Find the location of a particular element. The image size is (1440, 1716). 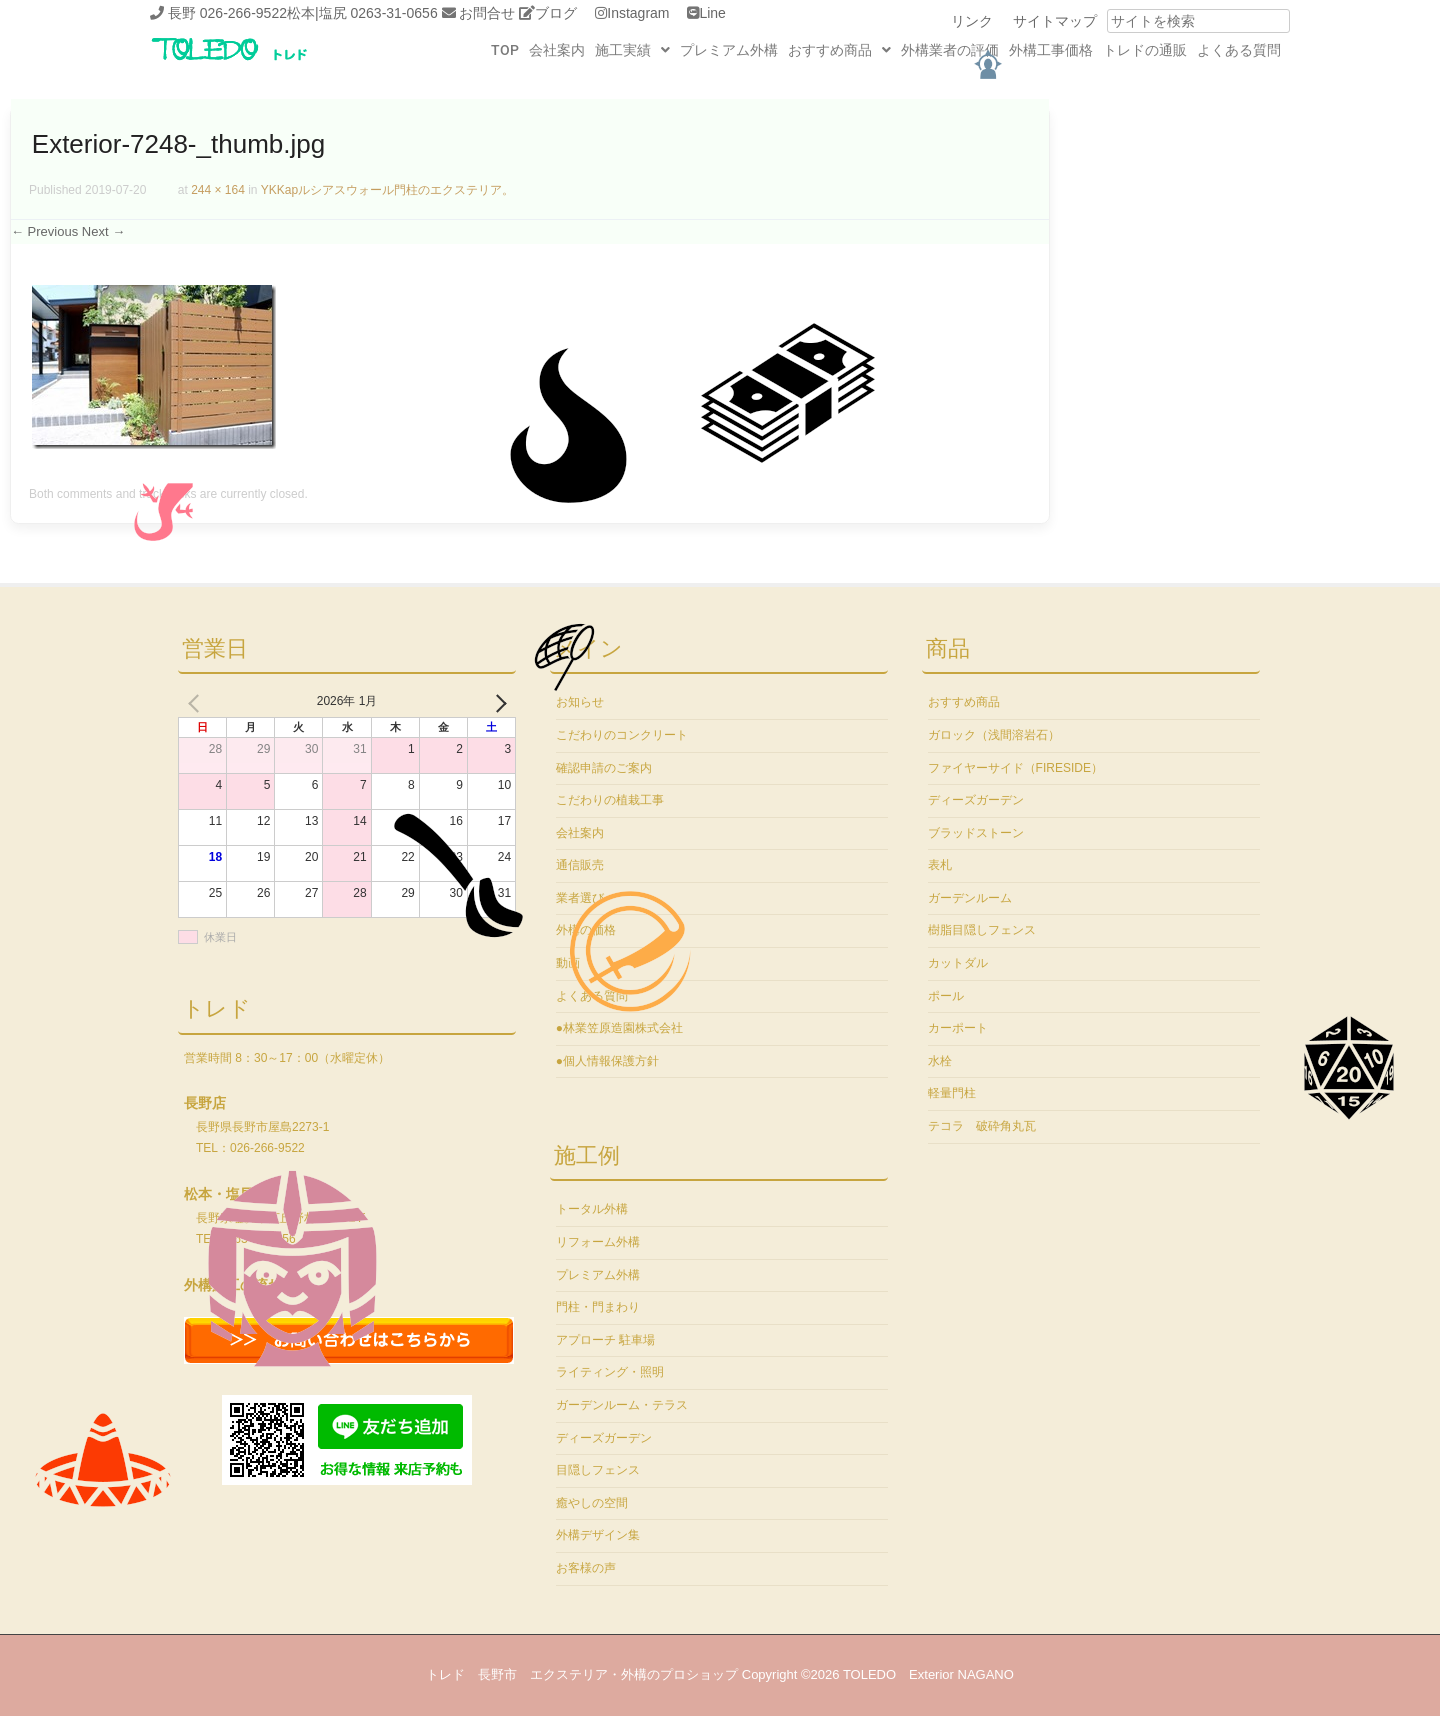

select mexican or latin american themed content is located at coordinates (103, 1460).